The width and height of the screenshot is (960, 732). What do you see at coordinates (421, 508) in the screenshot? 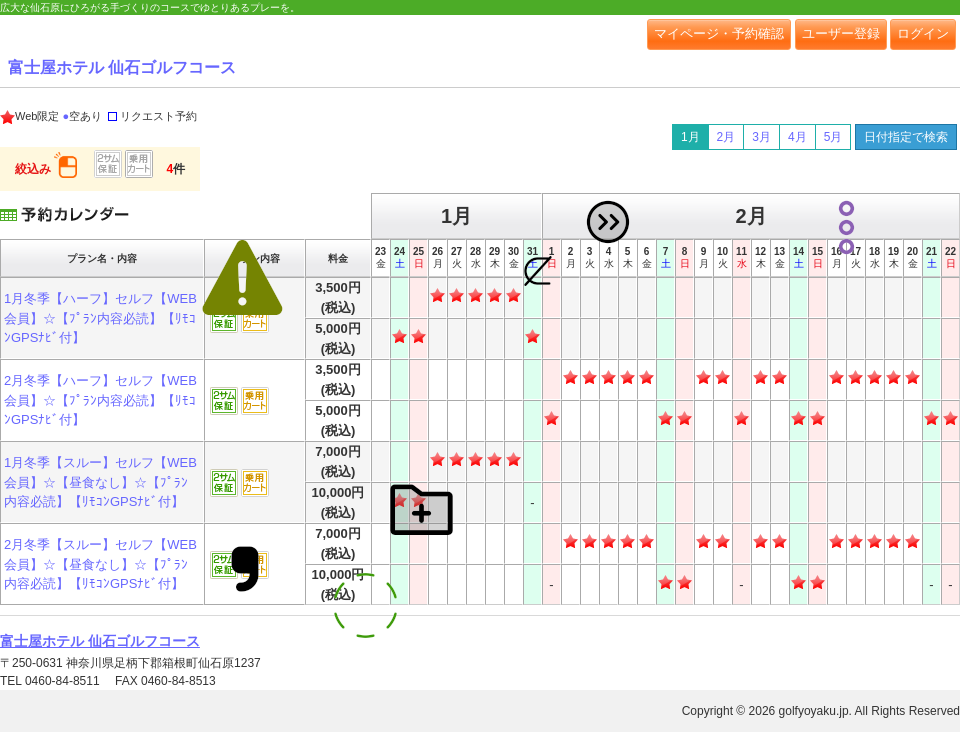
I see `create a new folder` at bounding box center [421, 508].